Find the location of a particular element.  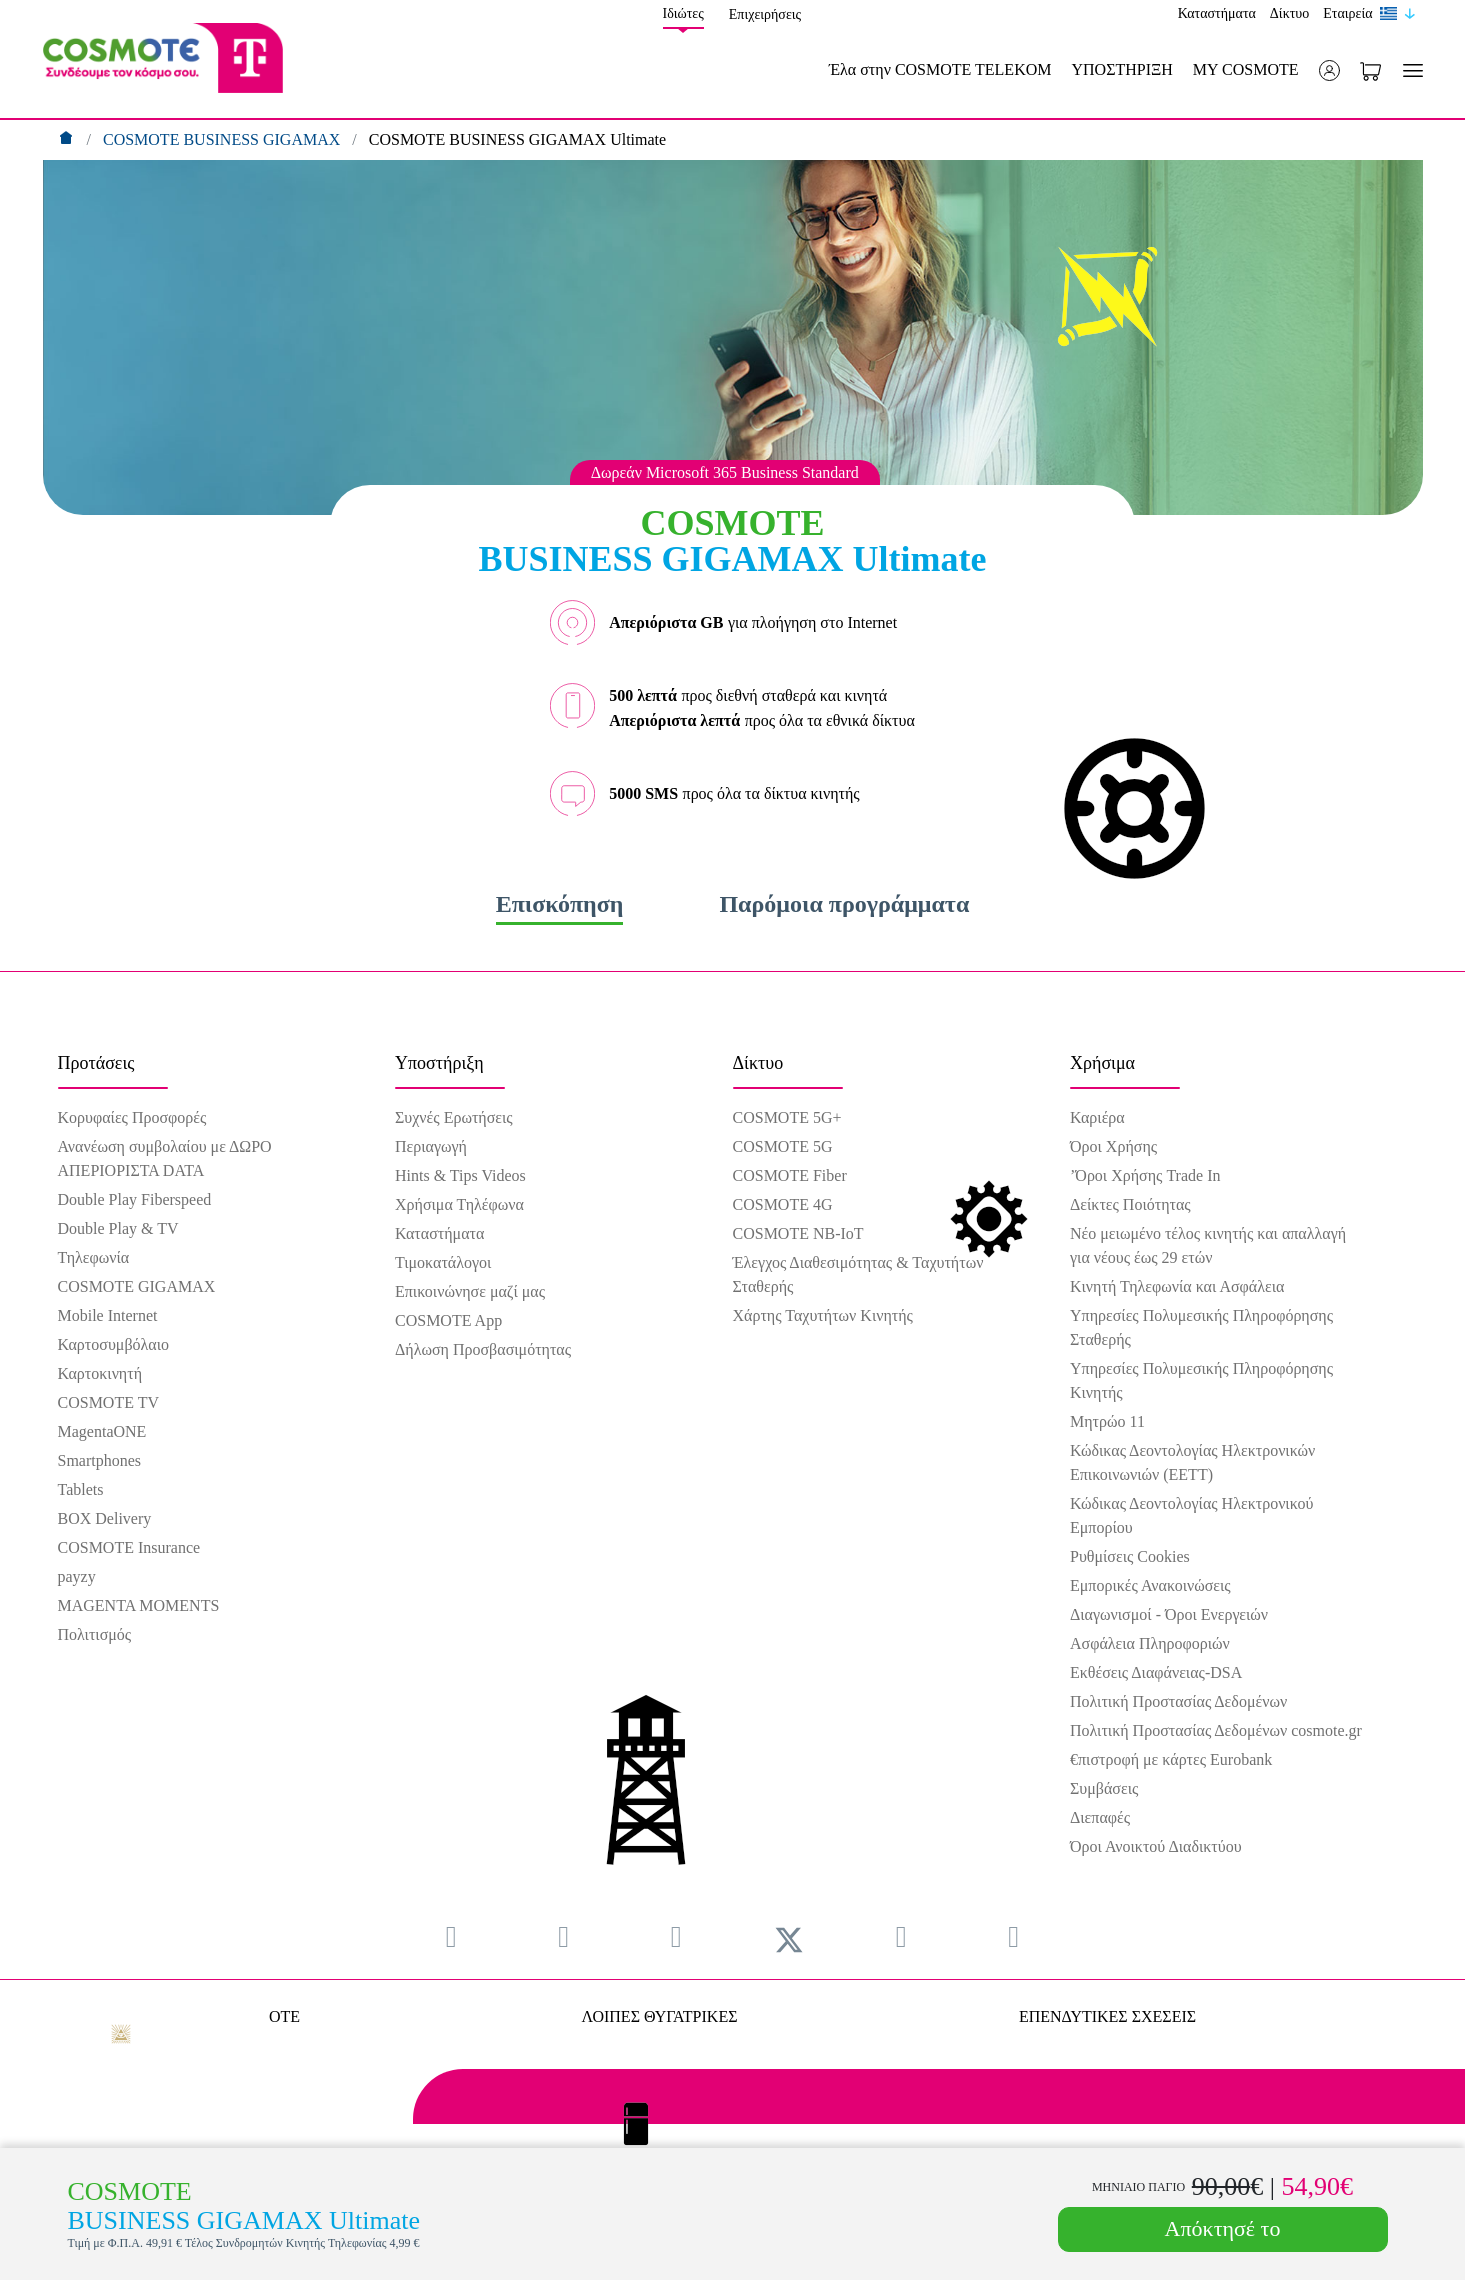

equip lightning bow weapon is located at coordinates (1107, 296).